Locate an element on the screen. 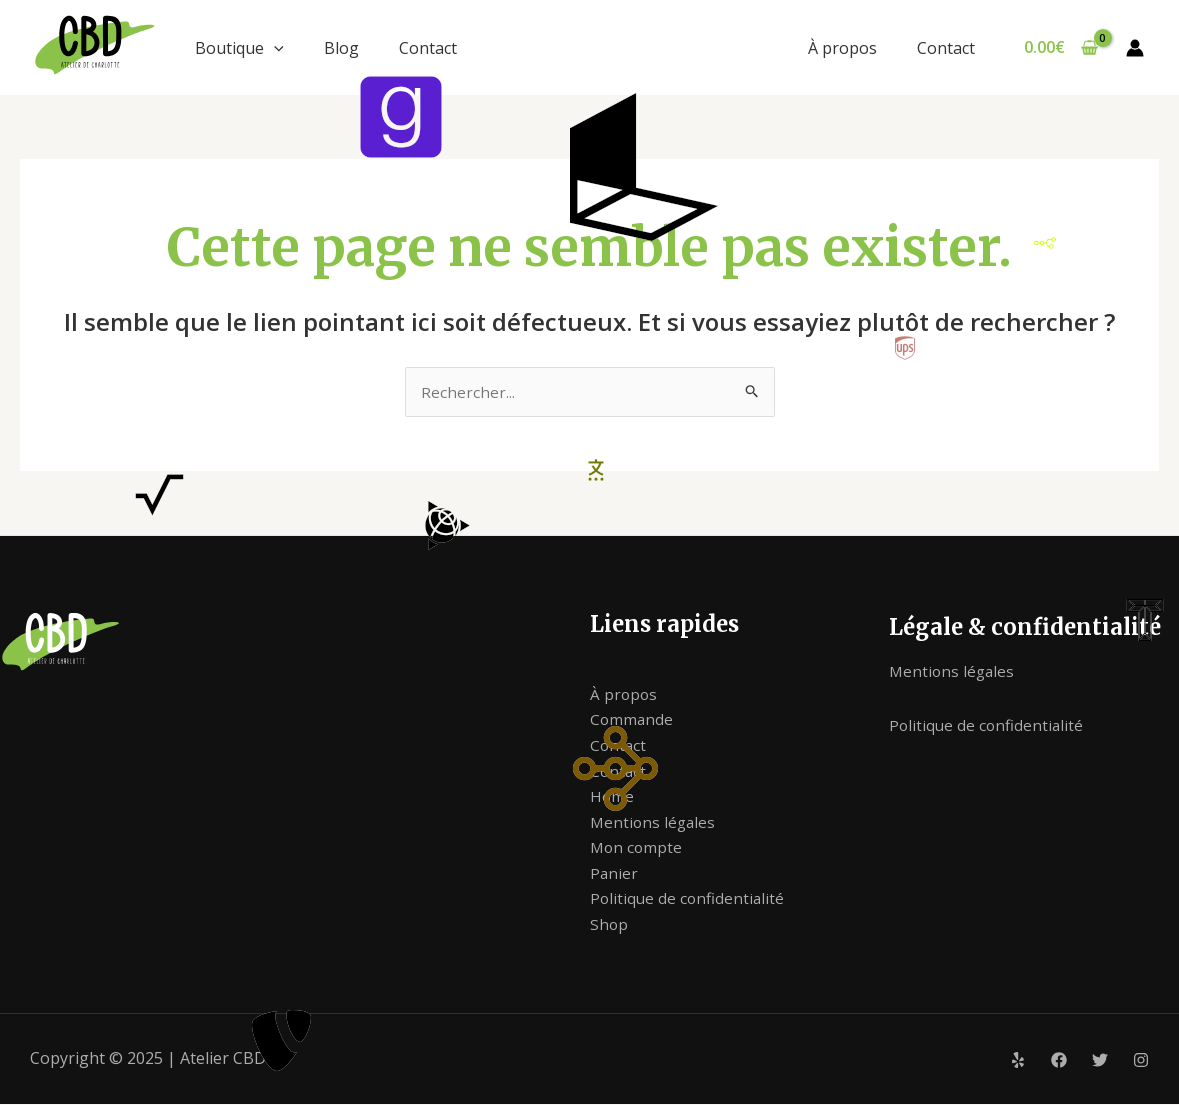 The height and width of the screenshot is (1105, 1179). open the goodreads app is located at coordinates (401, 117).